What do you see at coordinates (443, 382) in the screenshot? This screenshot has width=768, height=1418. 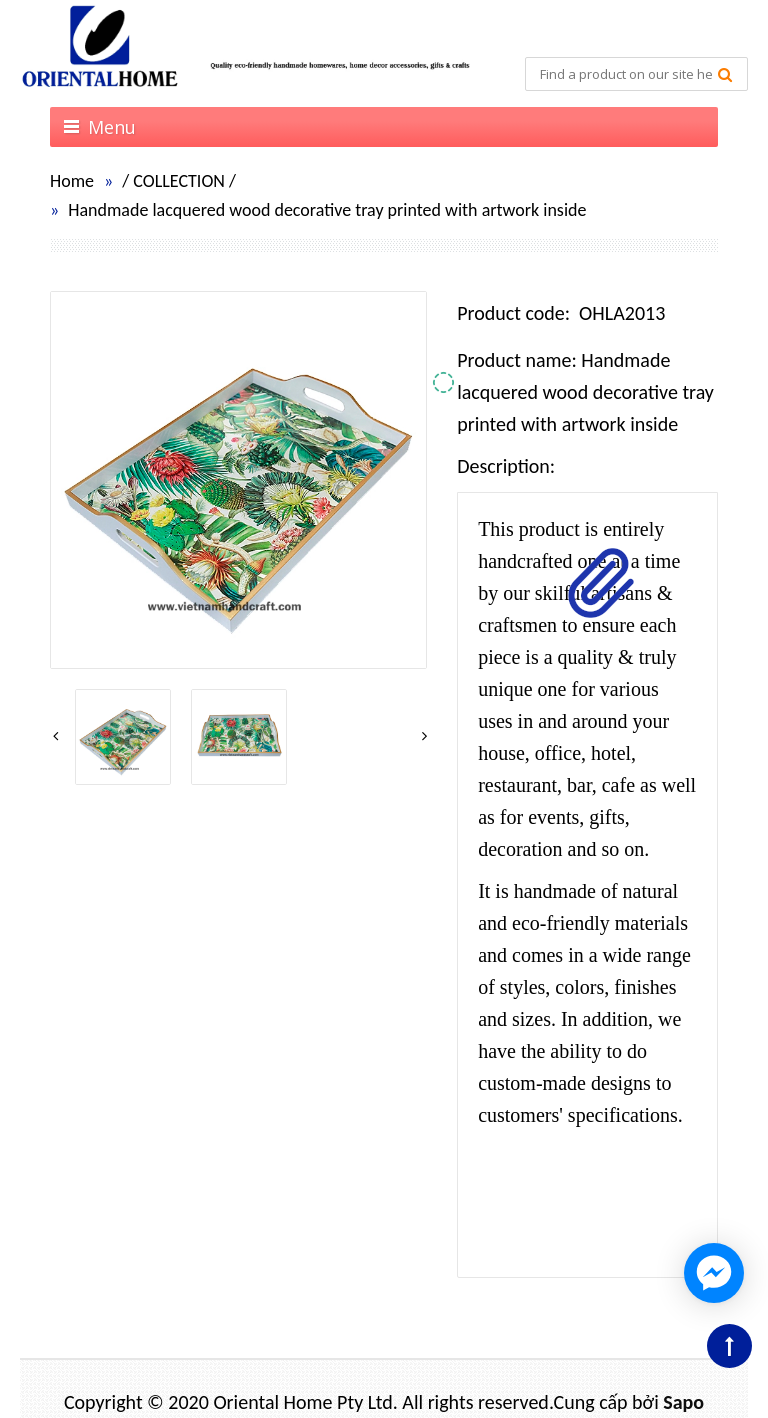 I see `indicates a pending or in-progress state` at bounding box center [443, 382].